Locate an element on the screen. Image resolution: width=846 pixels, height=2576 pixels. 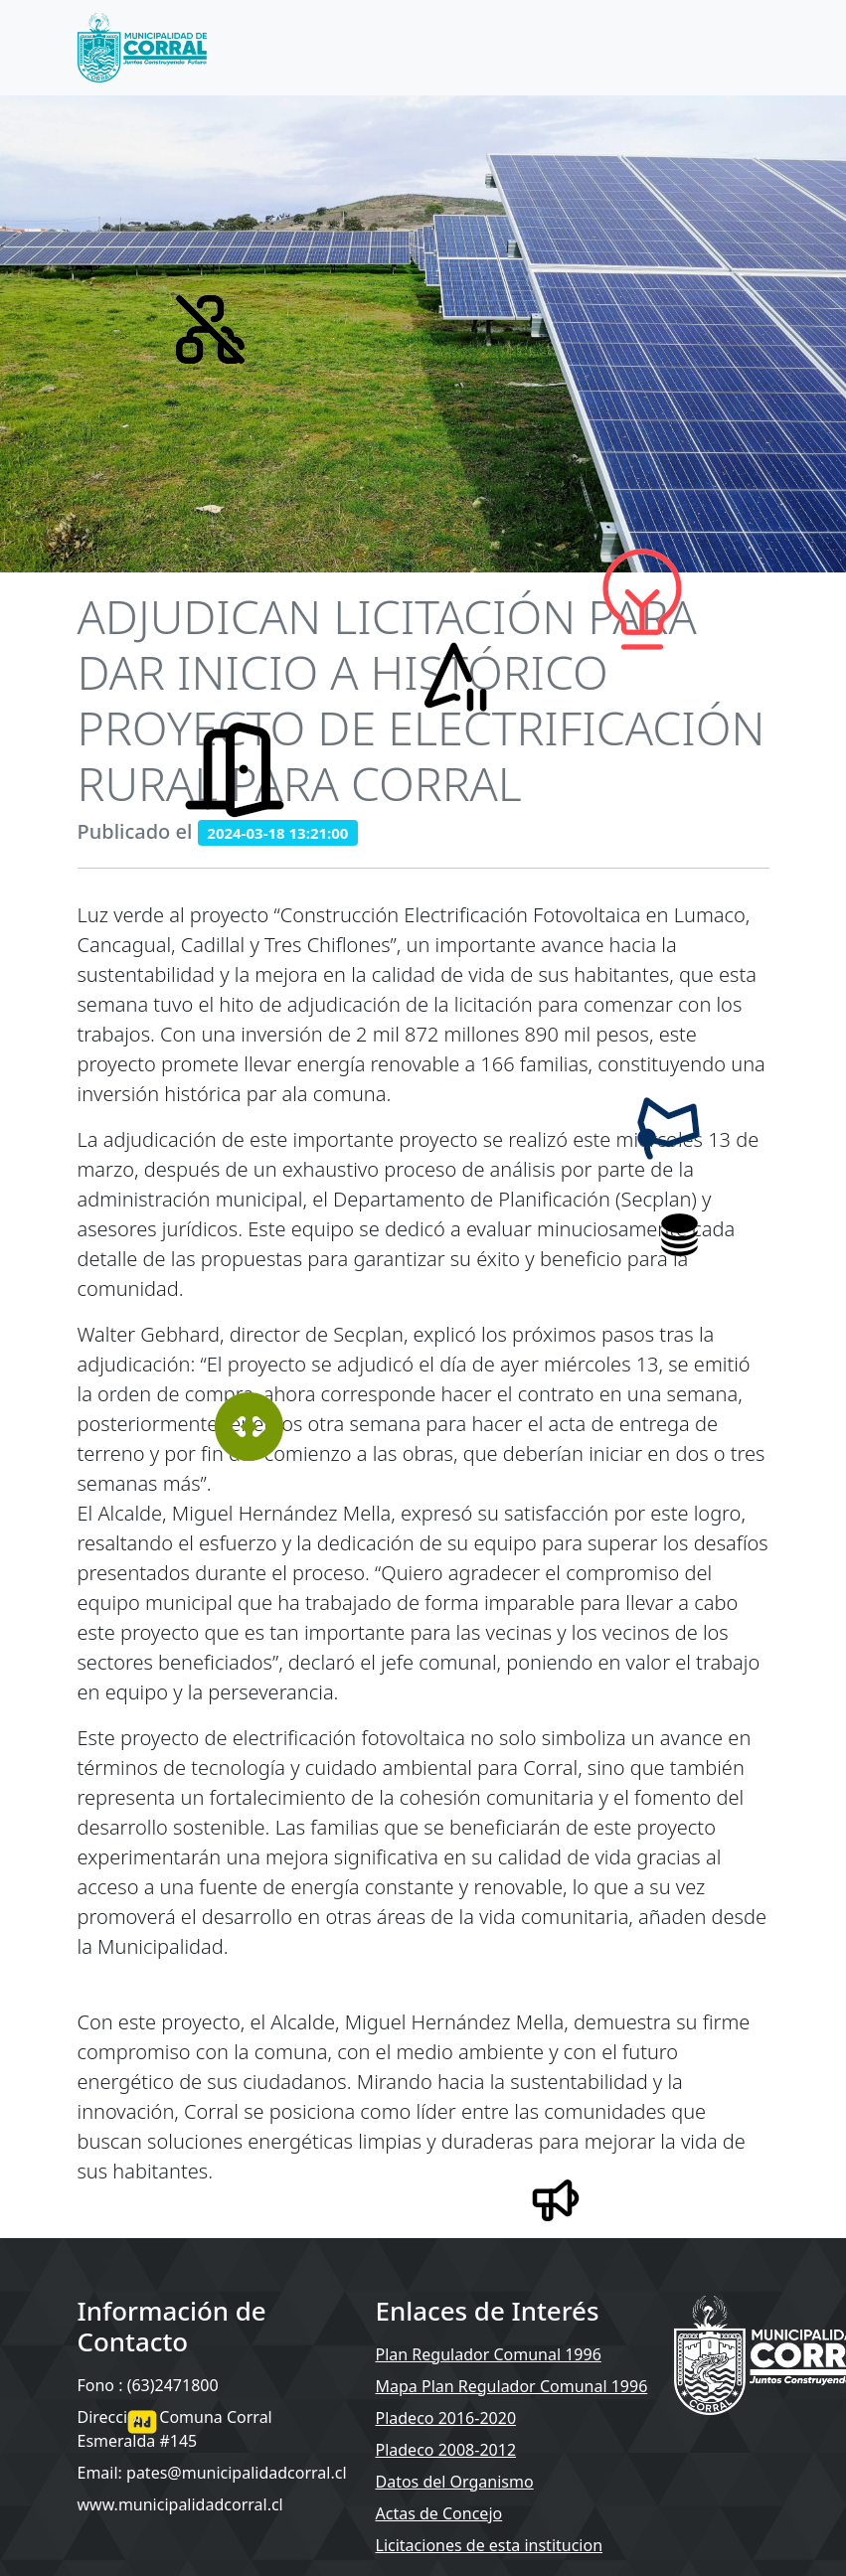
make a freehand polygon selection is located at coordinates (668, 1128).